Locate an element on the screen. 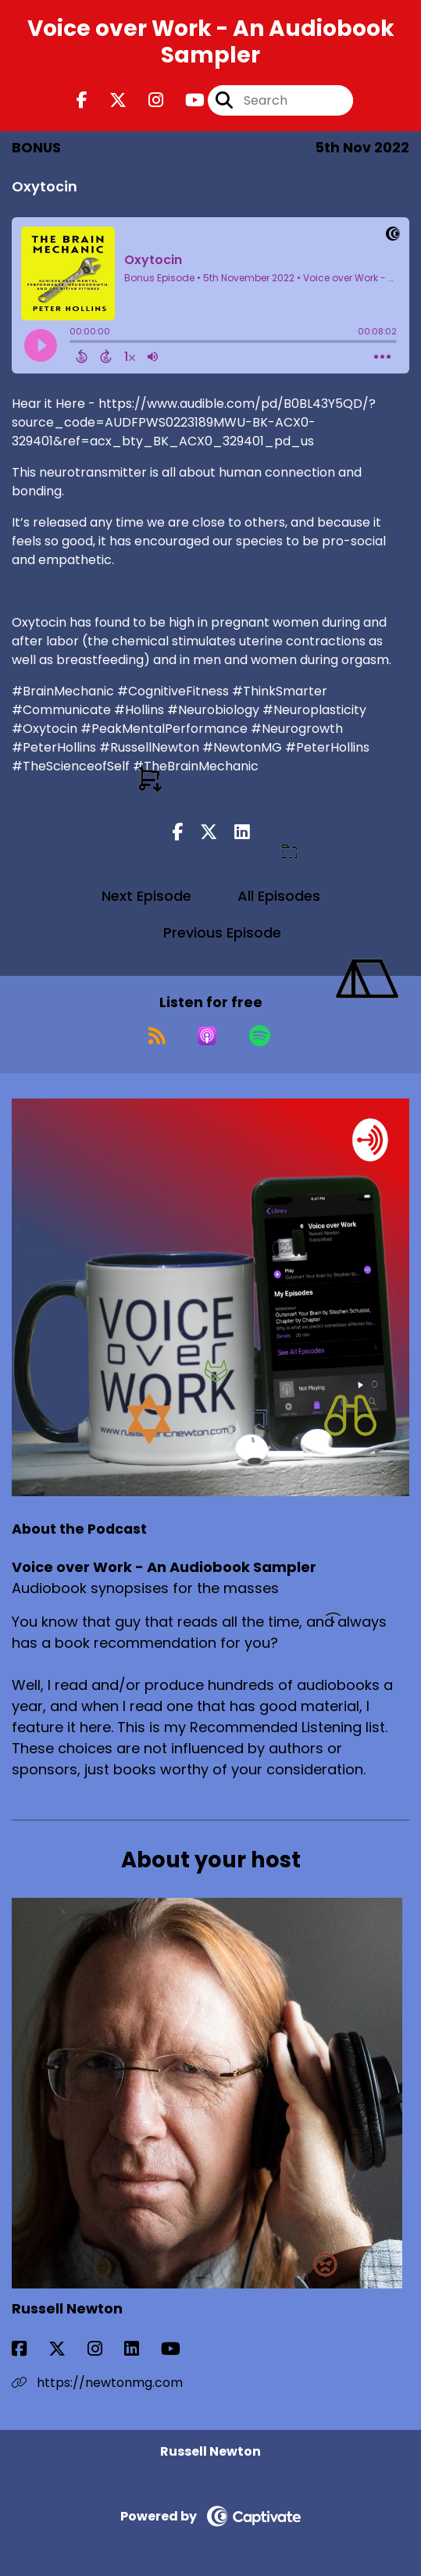 This screenshot has width=421, height=2576. view saved bookmarks is located at coordinates (260, 1419).